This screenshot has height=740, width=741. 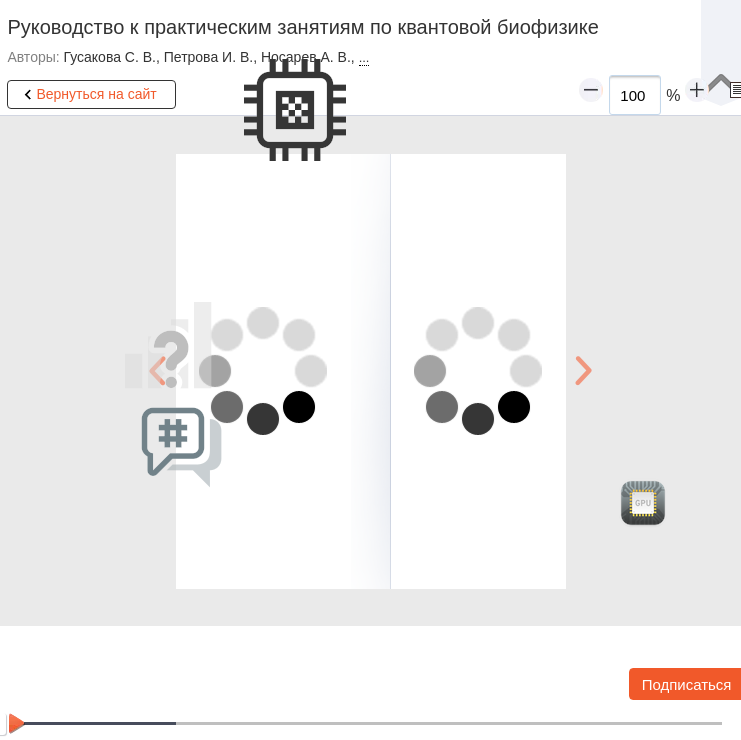 I want to click on no cellular network route available, so click(x=171, y=348).